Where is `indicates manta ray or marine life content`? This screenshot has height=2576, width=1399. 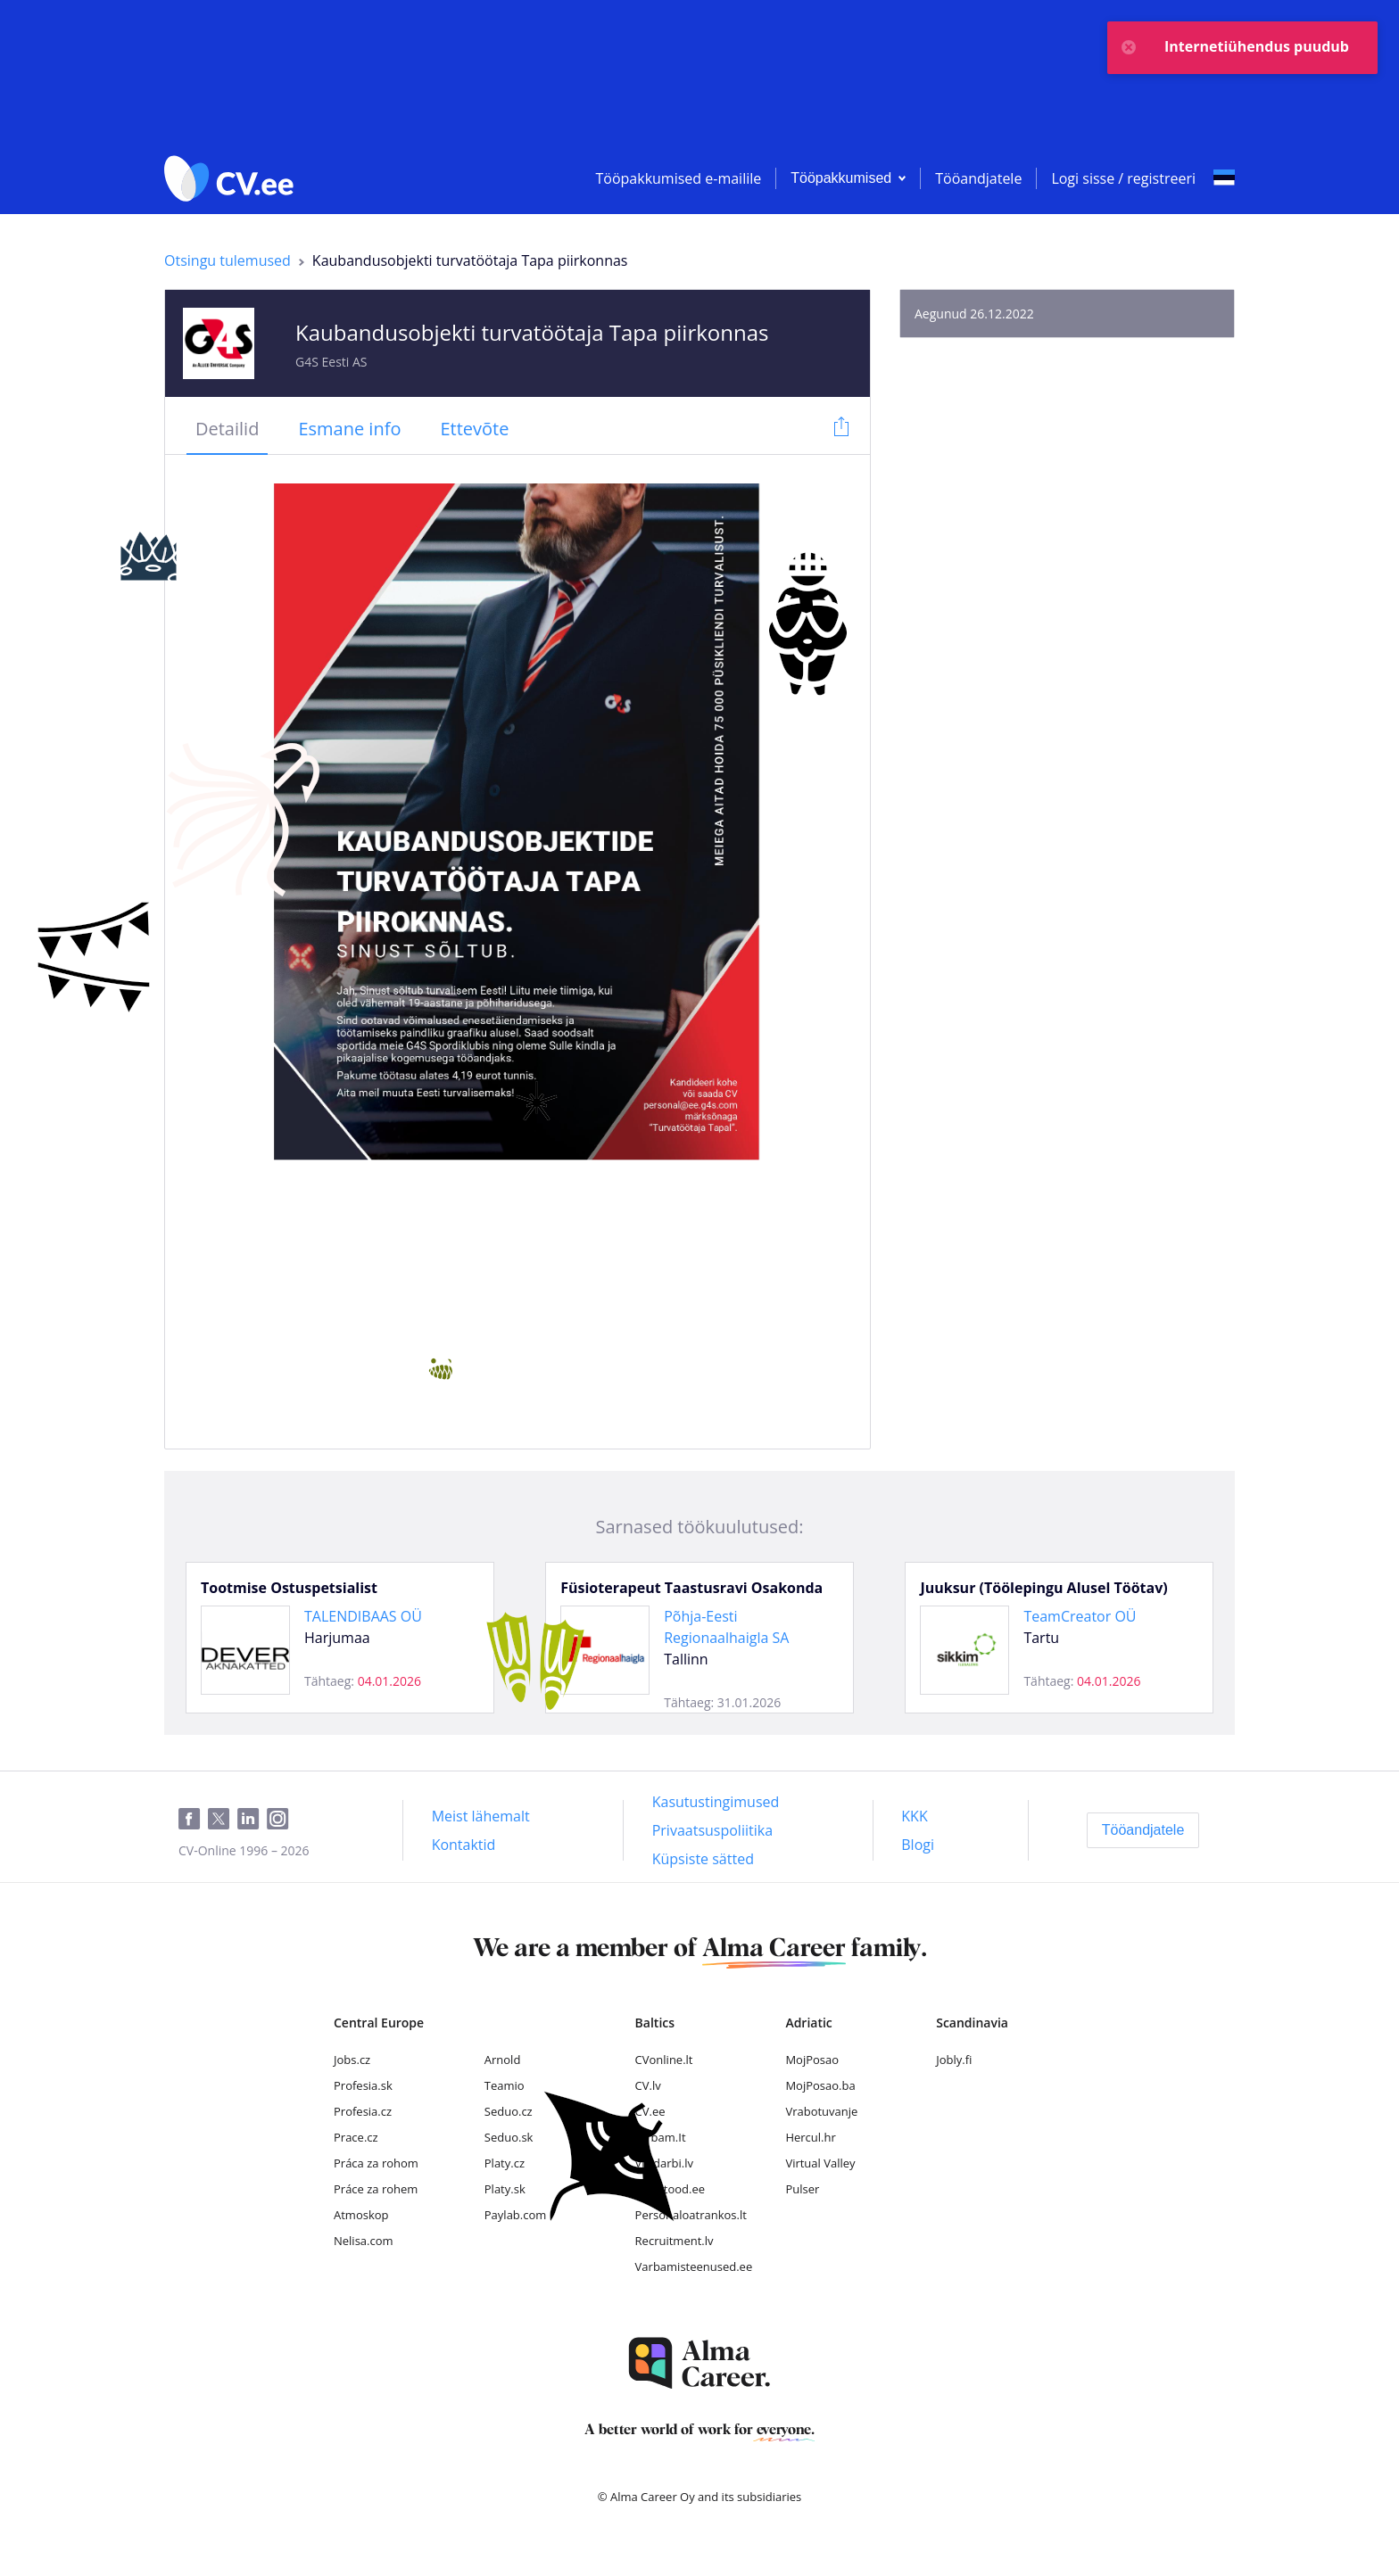 indicates manta ray or marine life content is located at coordinates (608, 2156).